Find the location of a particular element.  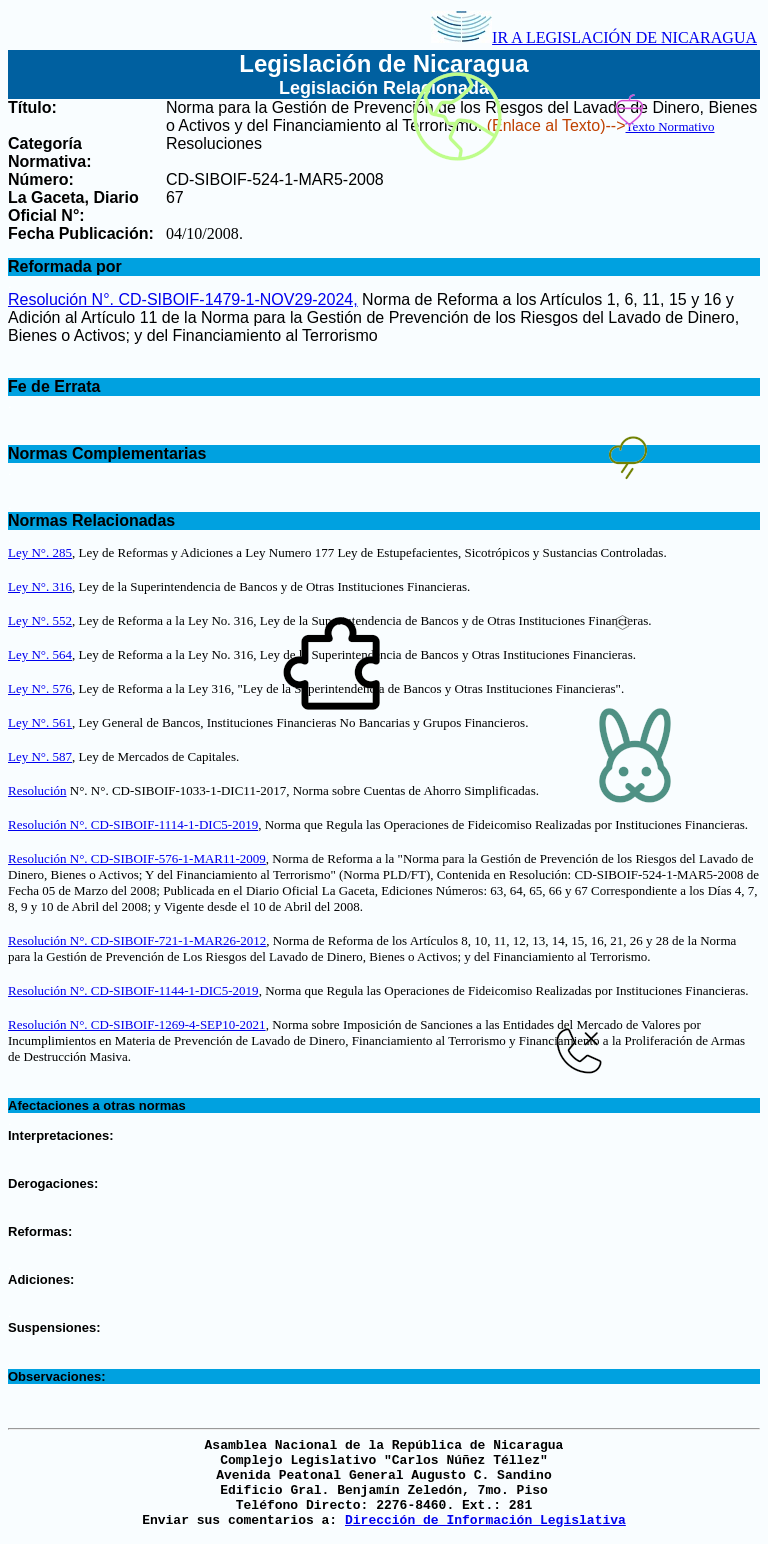

access pet or animal-related features is located at coordinates (635, 757).